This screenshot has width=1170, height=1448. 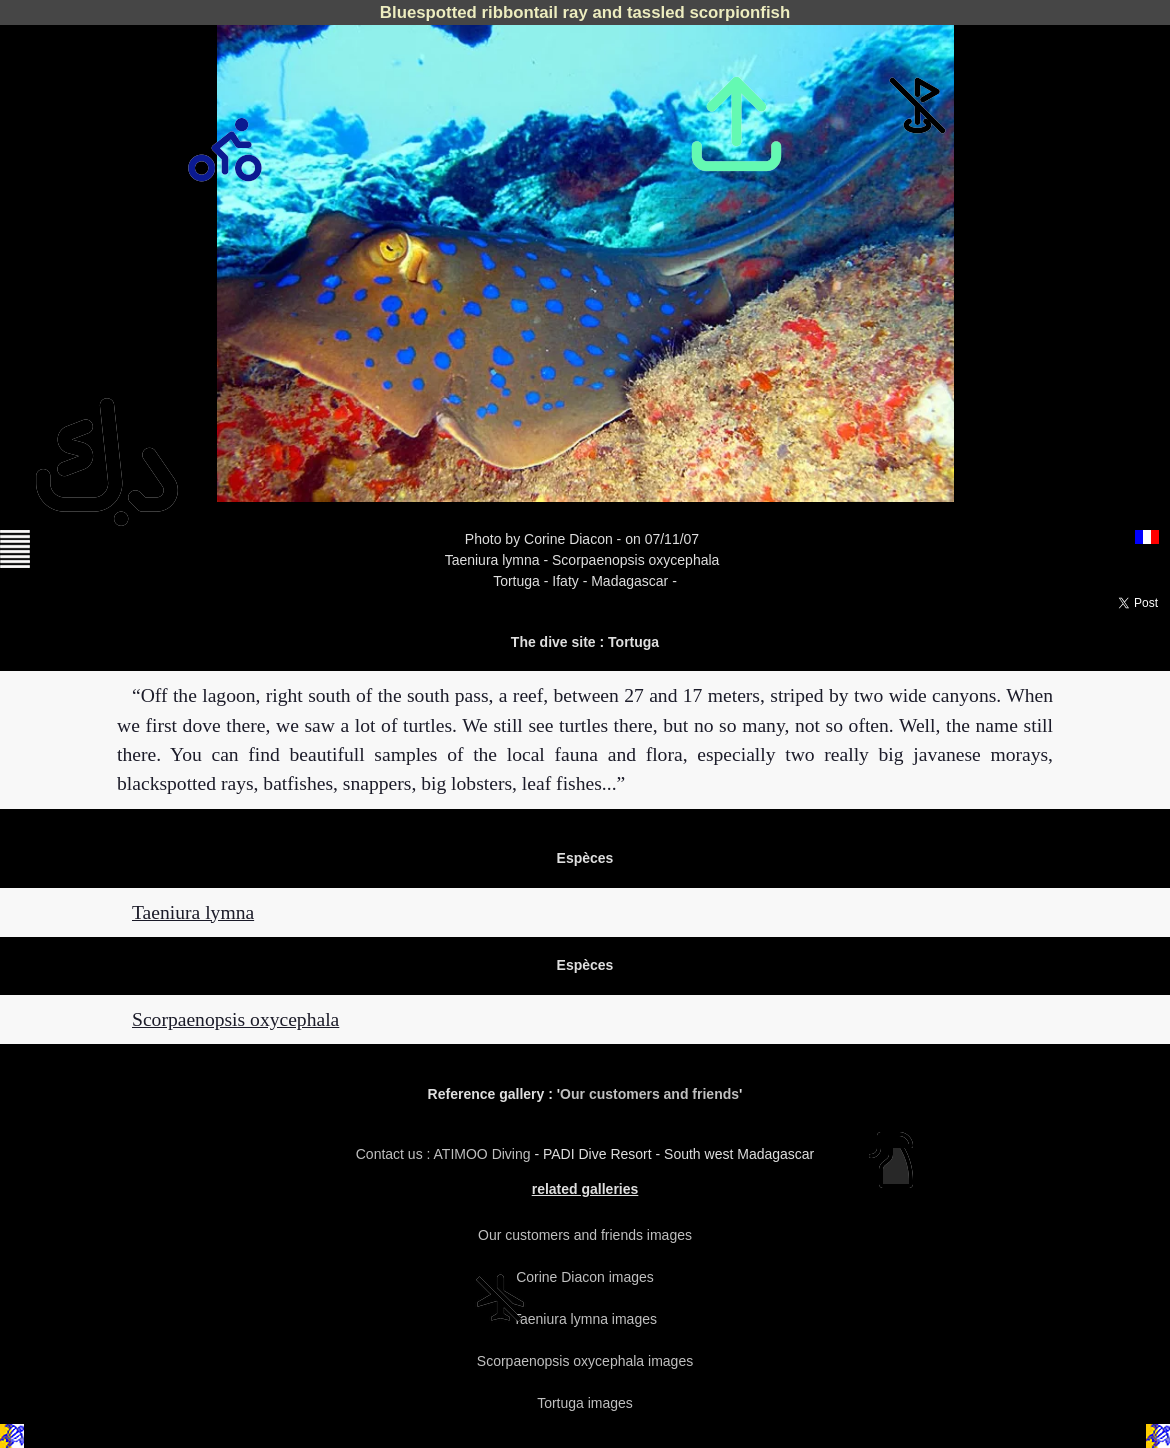 I want to click on access cleaning or household supplies, so click(x=893, y=1160).